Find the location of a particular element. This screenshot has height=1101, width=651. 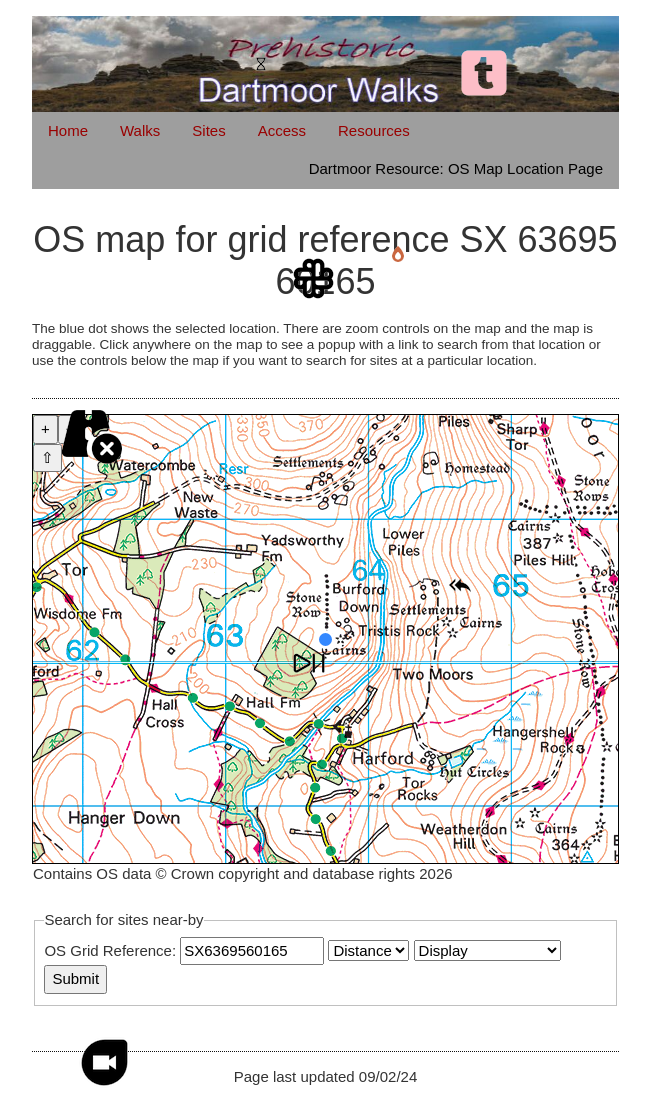

open google duo video calling app is located at coordinates (104, 1062).